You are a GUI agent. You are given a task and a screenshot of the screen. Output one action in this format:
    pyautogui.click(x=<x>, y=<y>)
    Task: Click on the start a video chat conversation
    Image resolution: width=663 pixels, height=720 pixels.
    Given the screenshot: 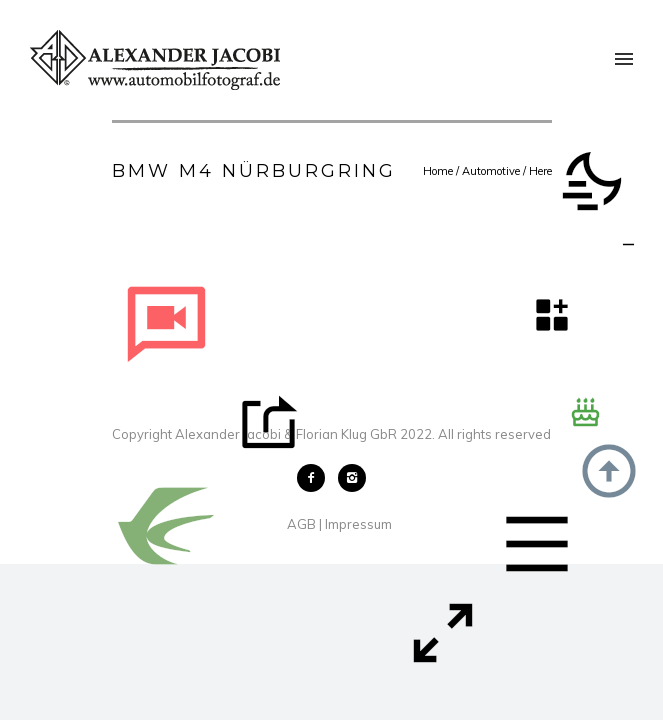 What is the action you would take?
    pyautogui.click(x=166, y=321)
    